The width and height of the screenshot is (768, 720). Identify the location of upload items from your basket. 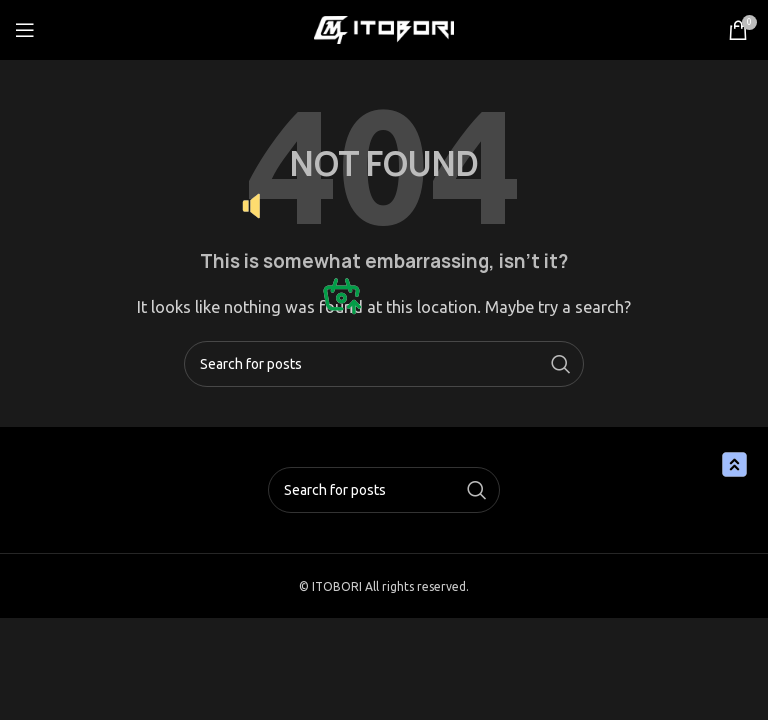
(341, 294).